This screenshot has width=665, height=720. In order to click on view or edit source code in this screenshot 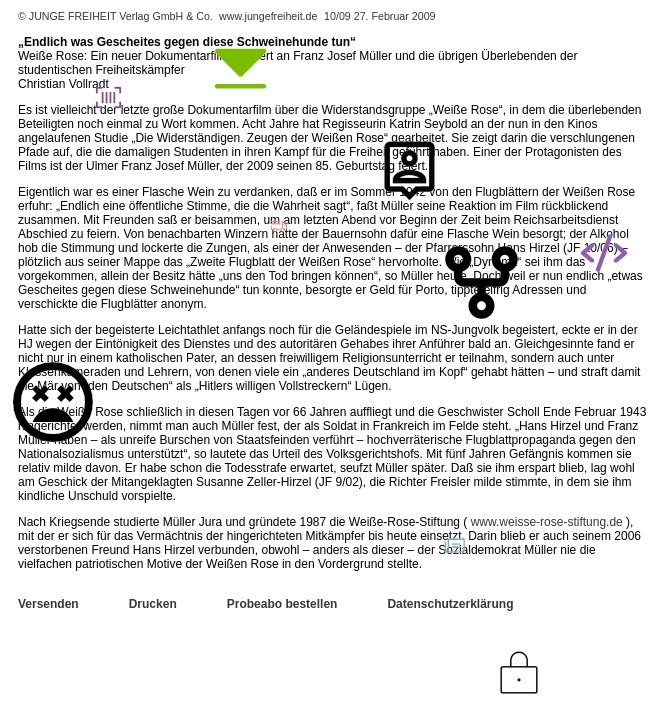, I will do `click(604, 253)`.